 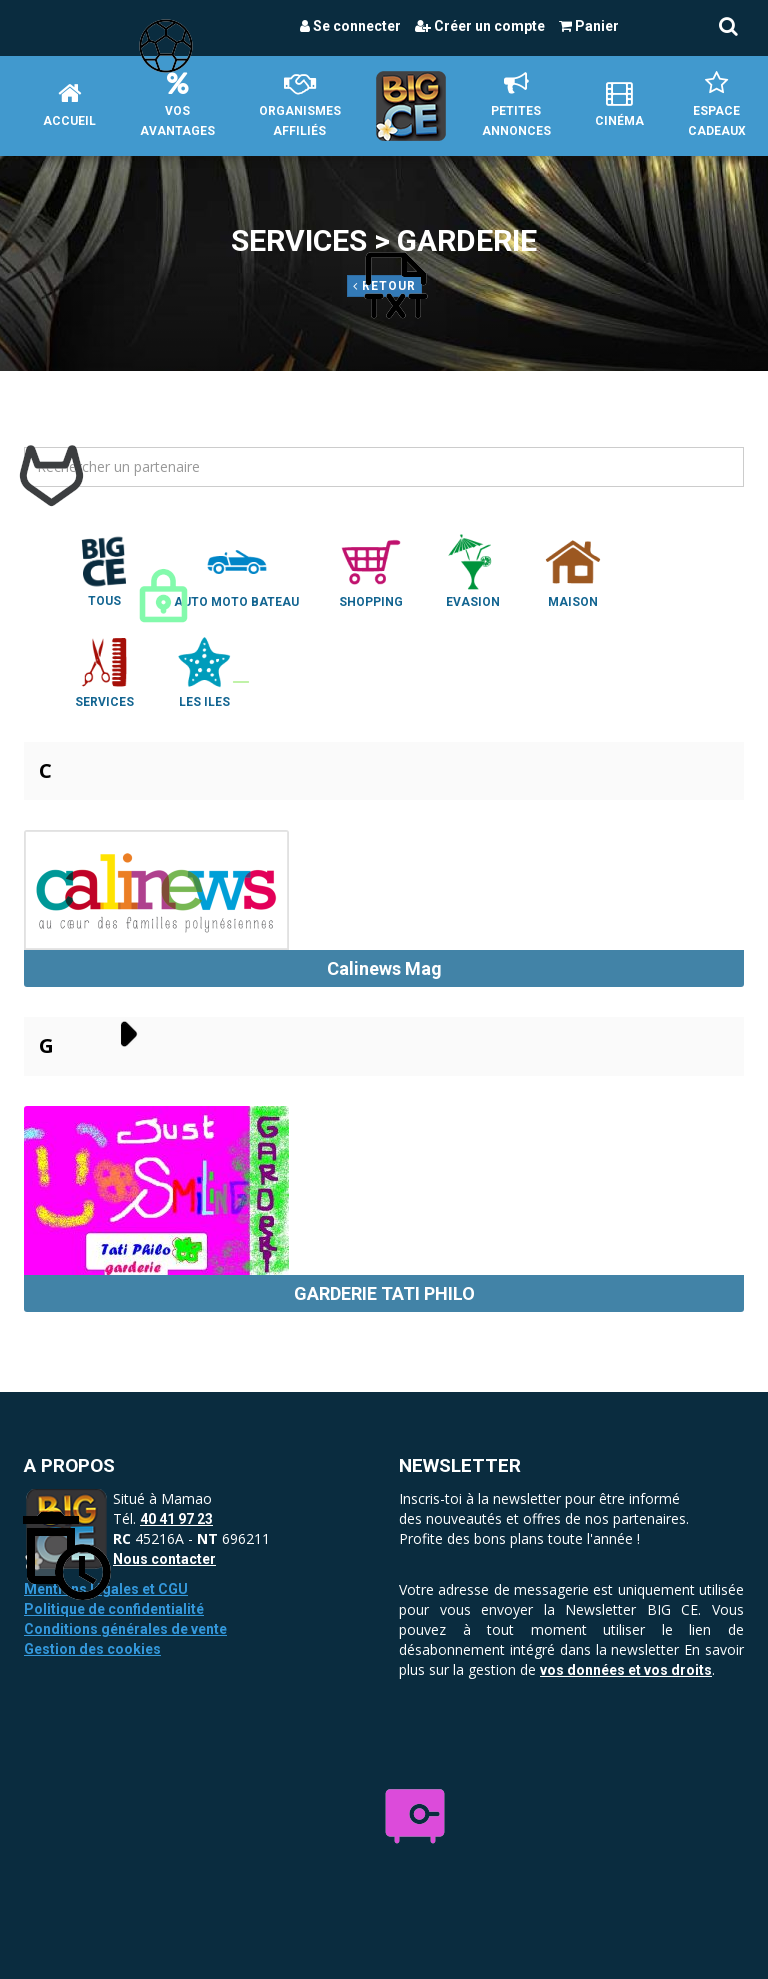 I want to click on access secure storage or vault, so click(x=415, y=1814).